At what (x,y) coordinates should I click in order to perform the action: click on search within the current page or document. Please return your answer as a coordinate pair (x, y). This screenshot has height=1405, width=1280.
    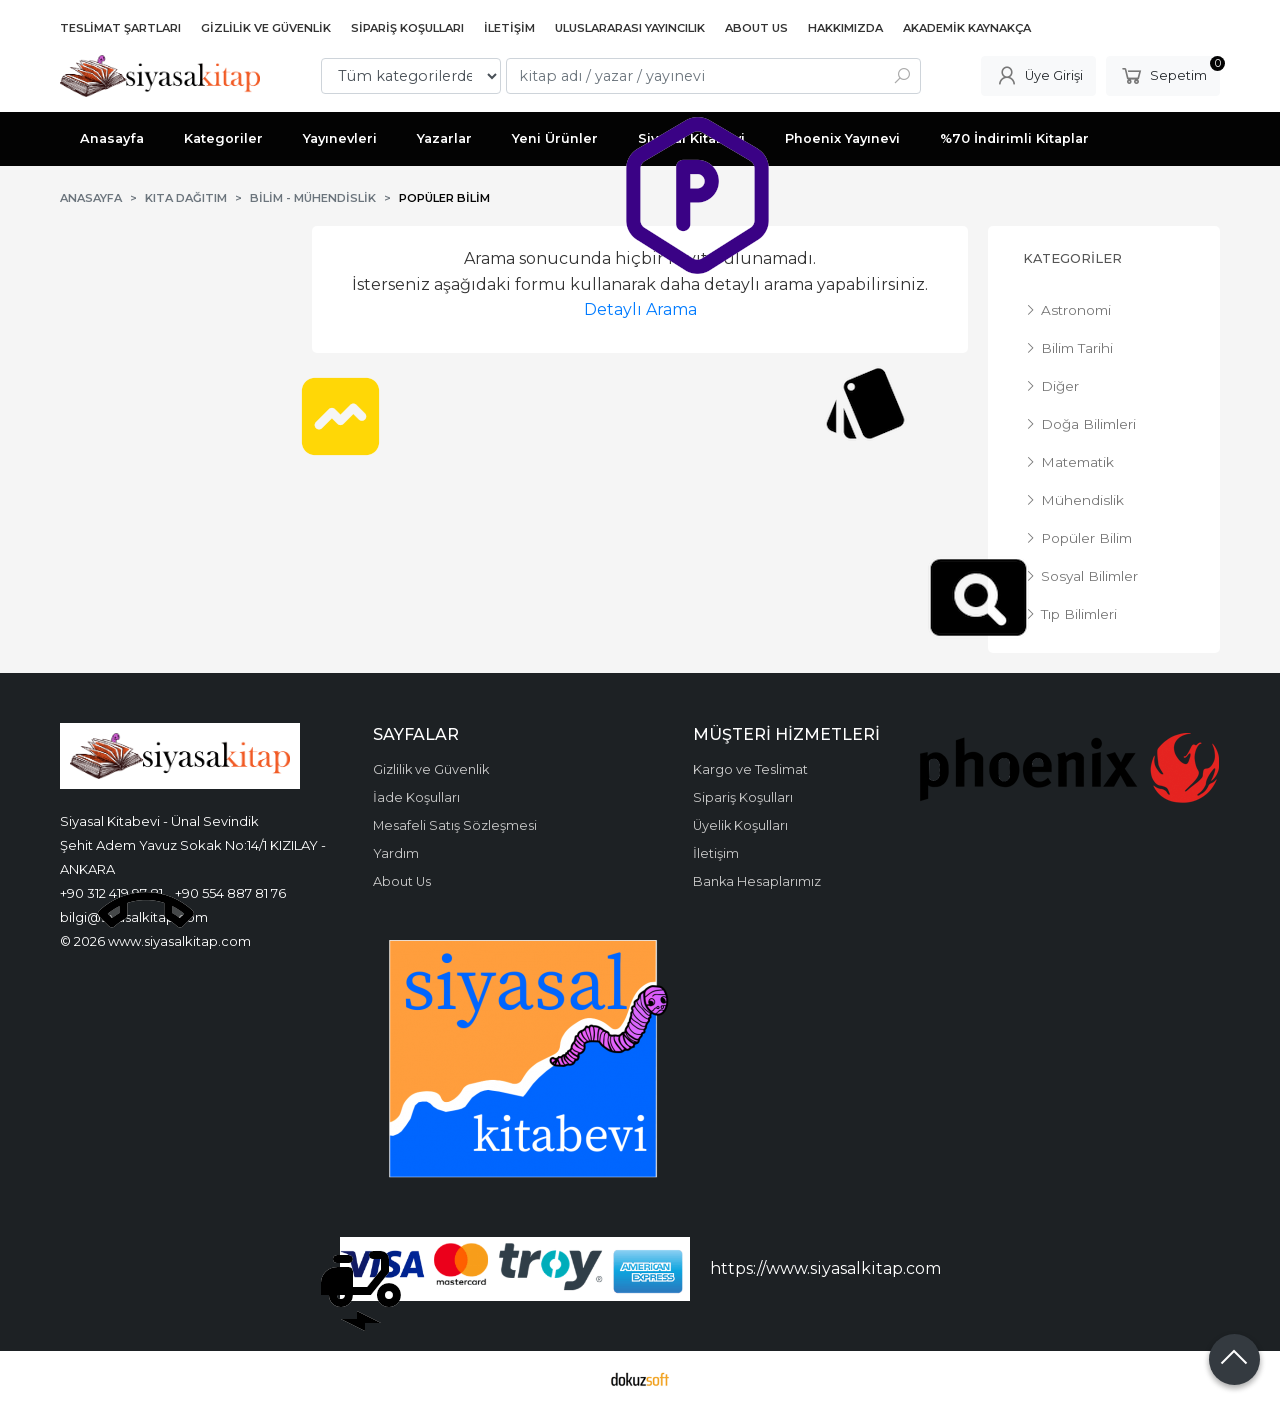
    Looking at the image, I should click on (978, 597).